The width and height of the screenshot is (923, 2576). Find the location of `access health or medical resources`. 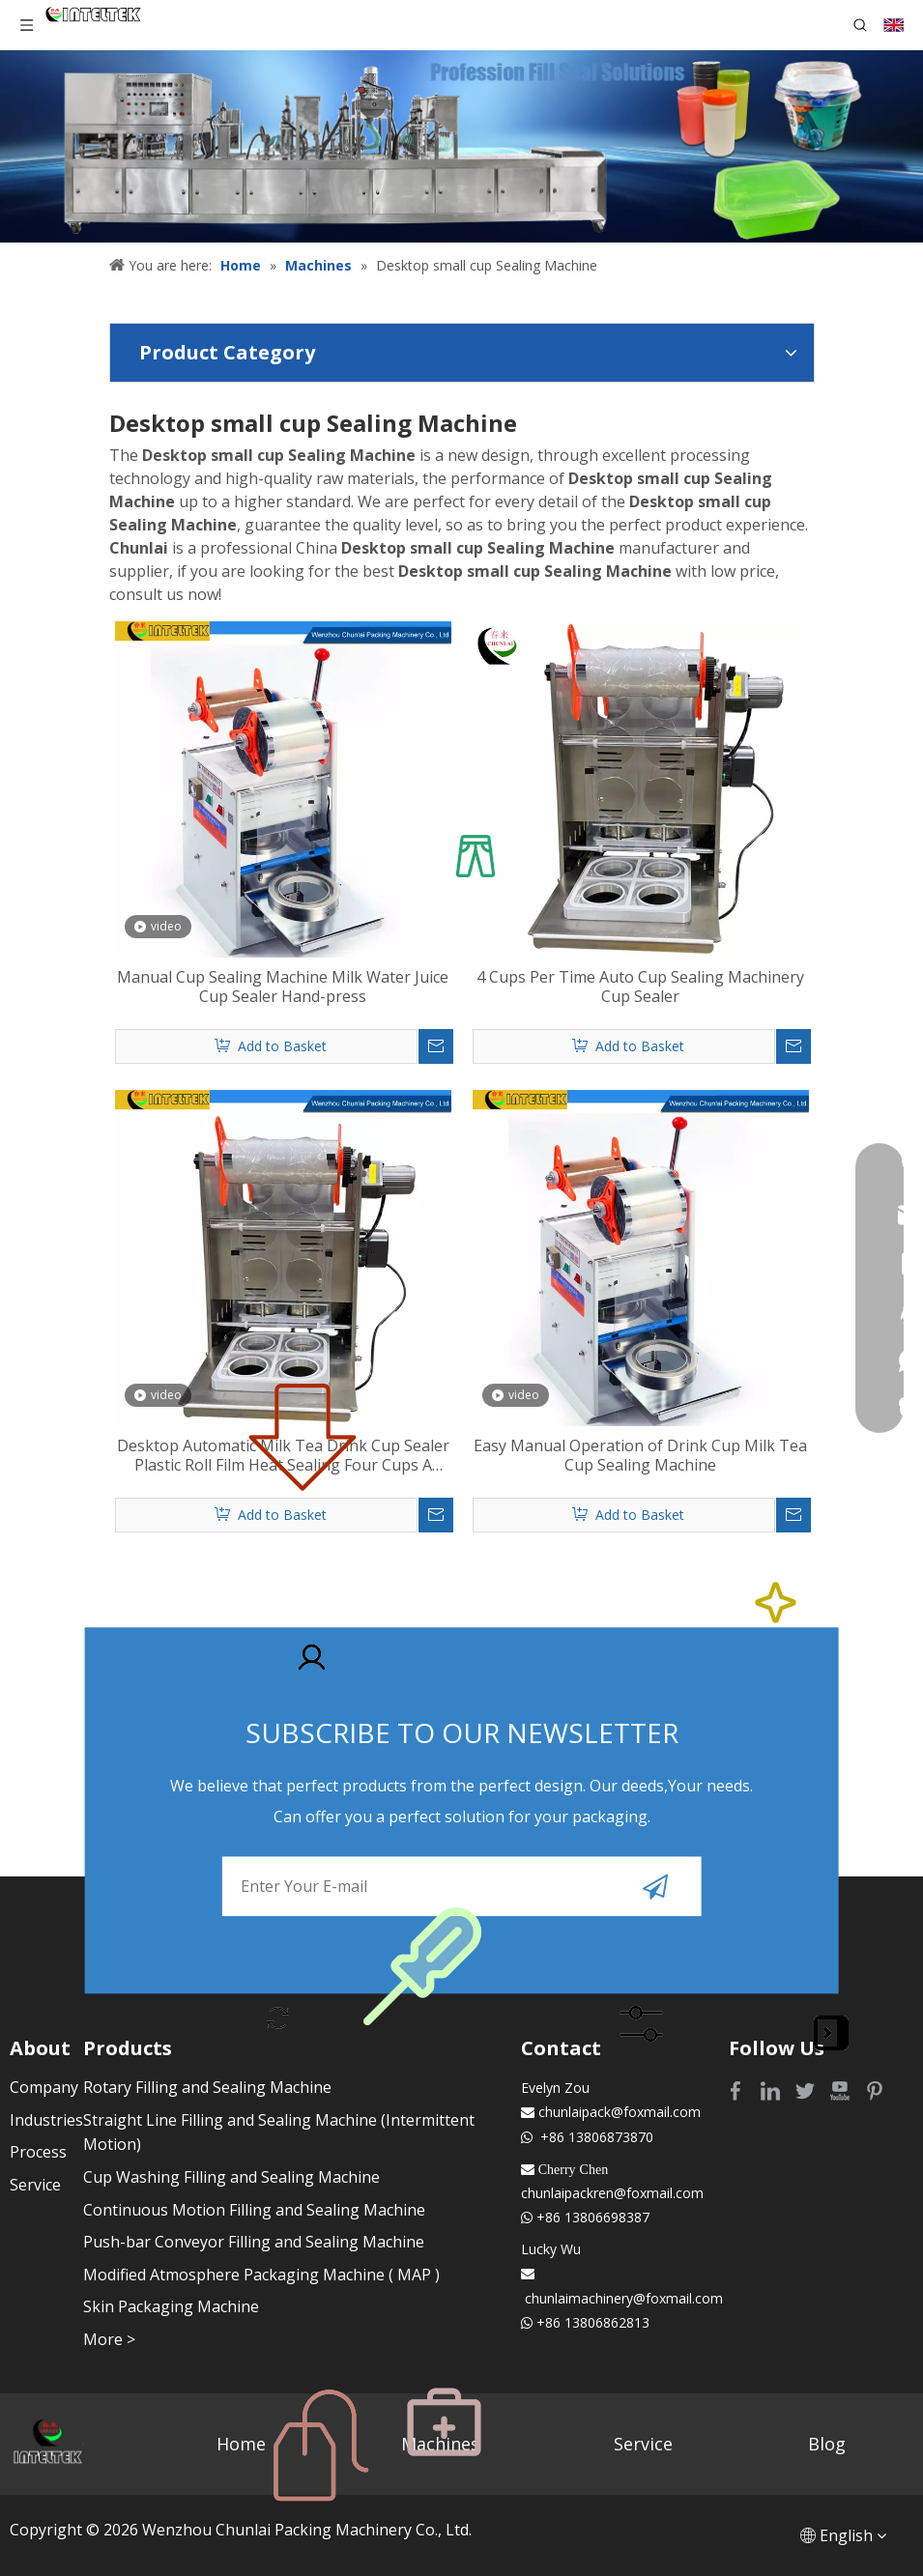

access health or medical resources is located at coordinates (444, 2424).